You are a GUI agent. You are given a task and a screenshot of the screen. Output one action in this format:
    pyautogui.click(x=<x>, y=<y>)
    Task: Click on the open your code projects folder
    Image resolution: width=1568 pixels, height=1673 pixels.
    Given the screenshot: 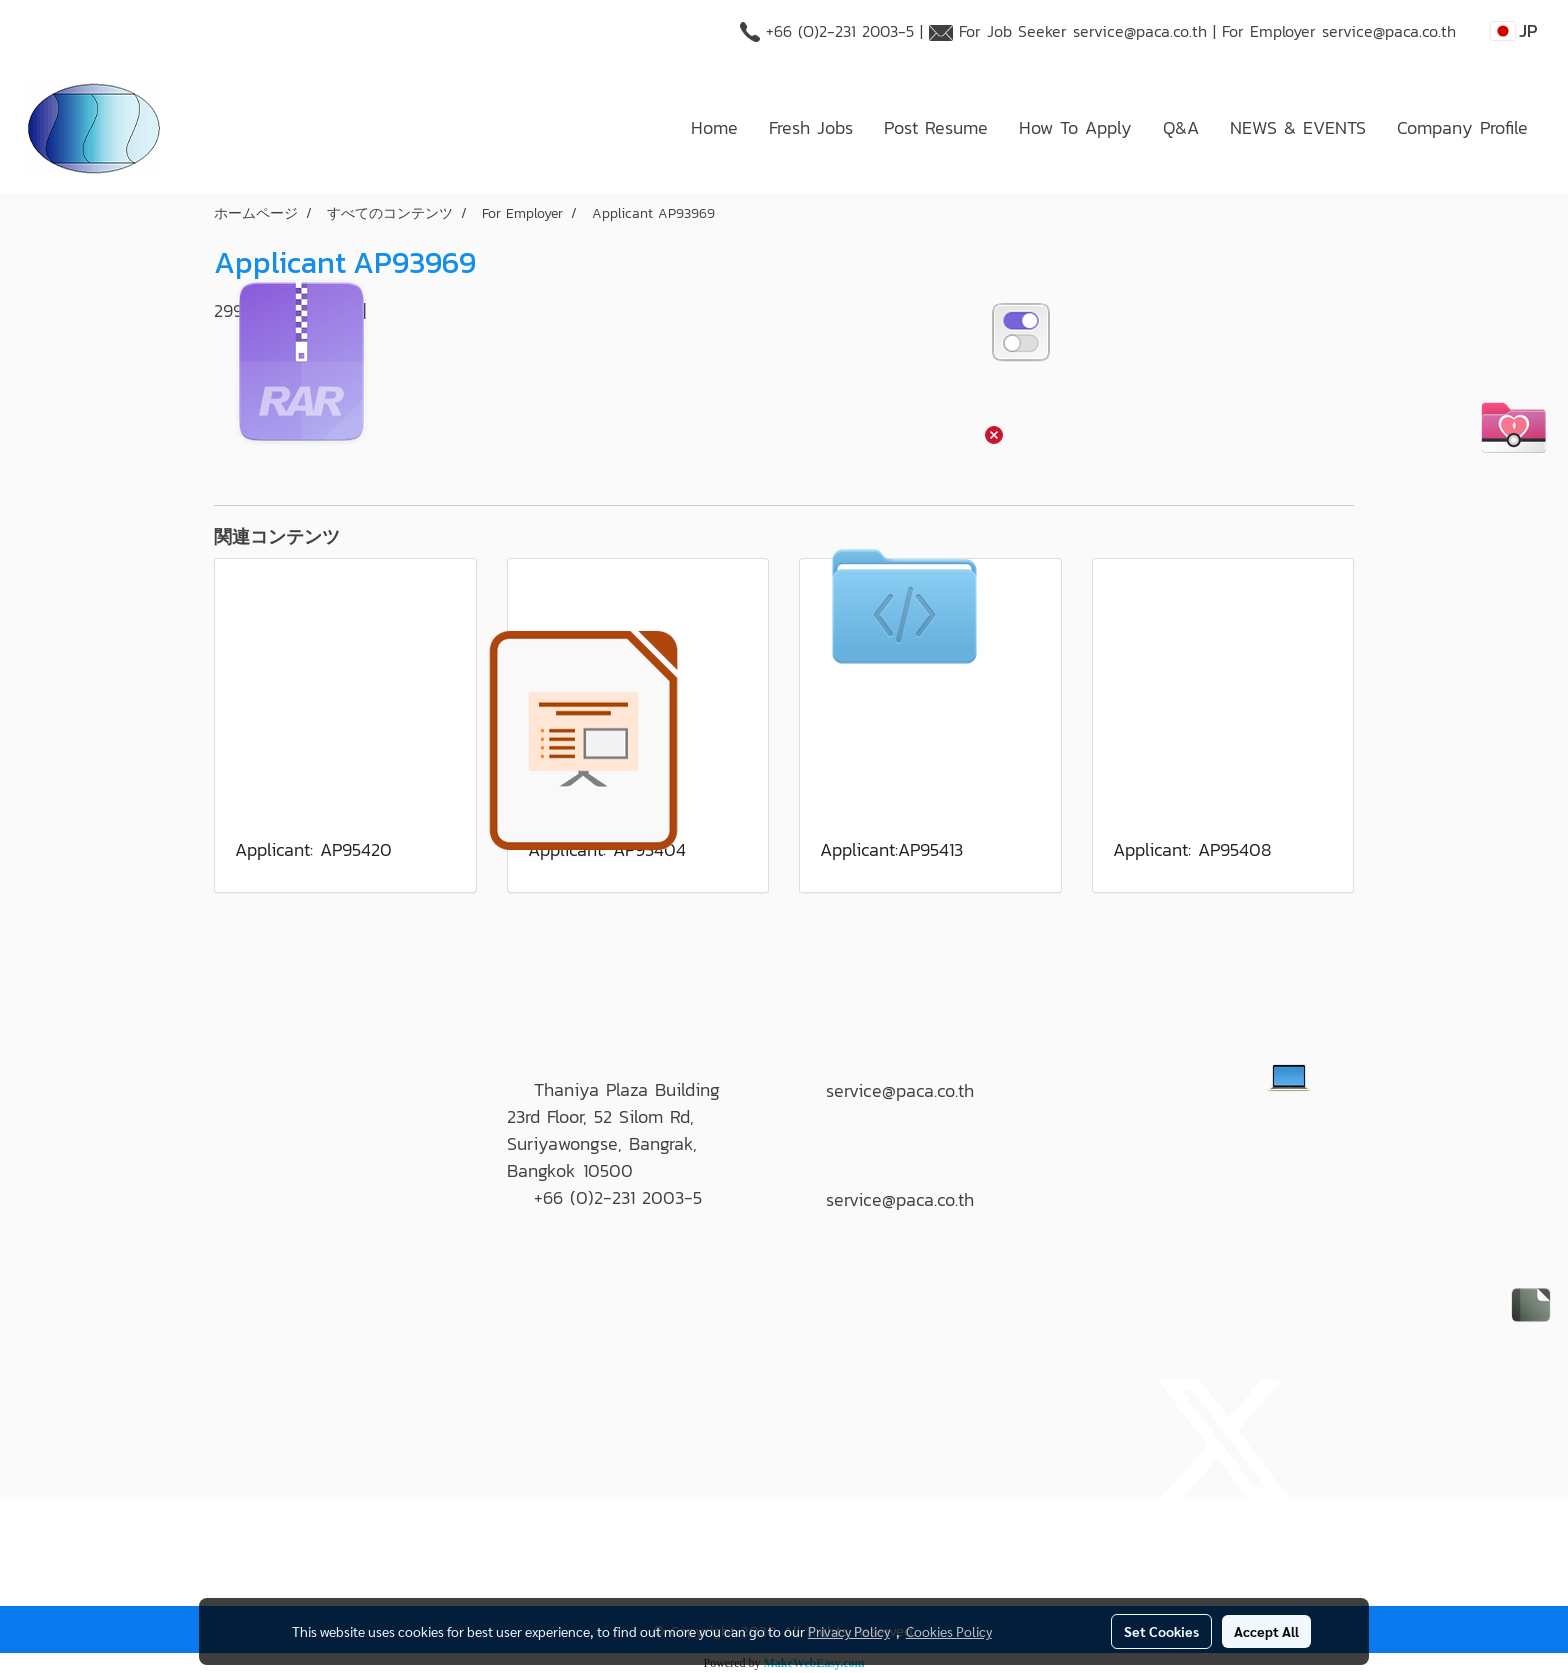 What is the action you would take?
    pyautogui.click(x=904, y=606)
    